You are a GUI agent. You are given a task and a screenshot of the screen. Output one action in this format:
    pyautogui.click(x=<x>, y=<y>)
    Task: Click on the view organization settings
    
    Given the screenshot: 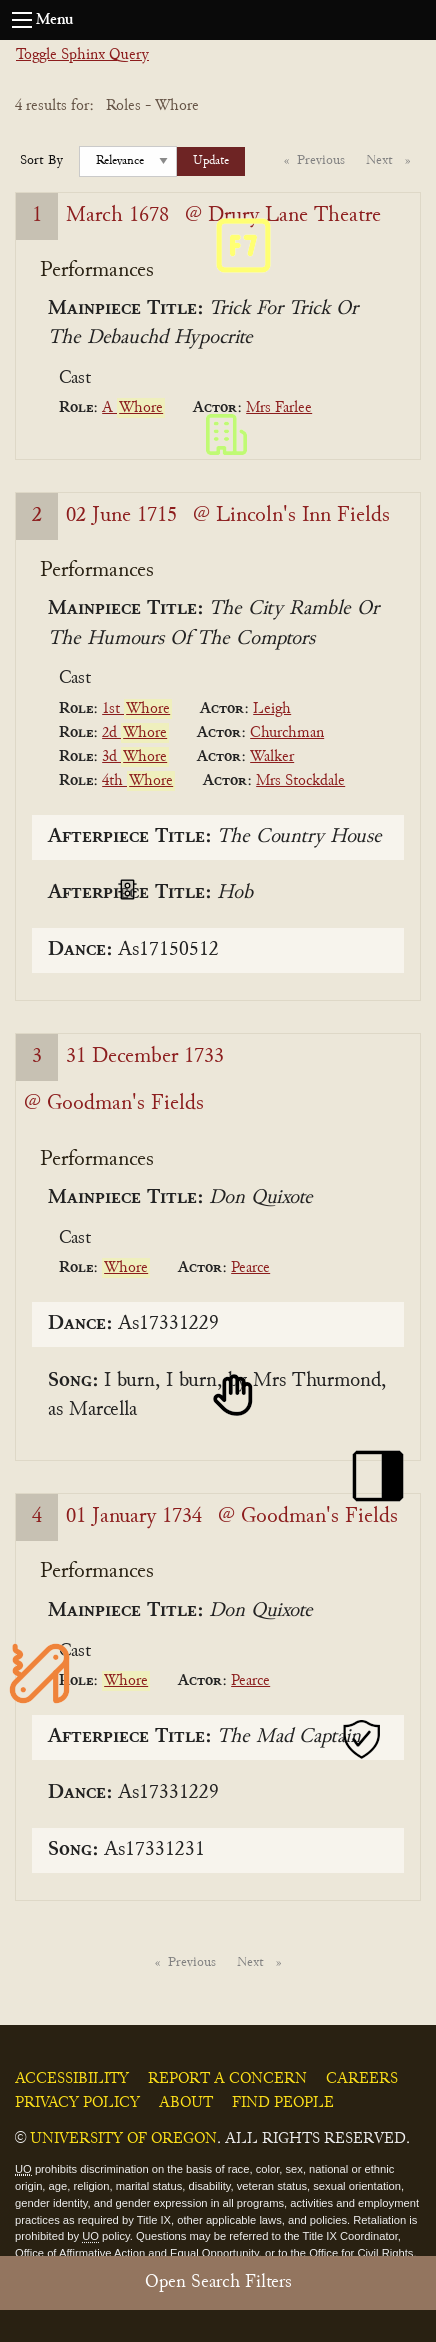 What is the action you would take?
    pyautogui.click(x=226, y=434)
    